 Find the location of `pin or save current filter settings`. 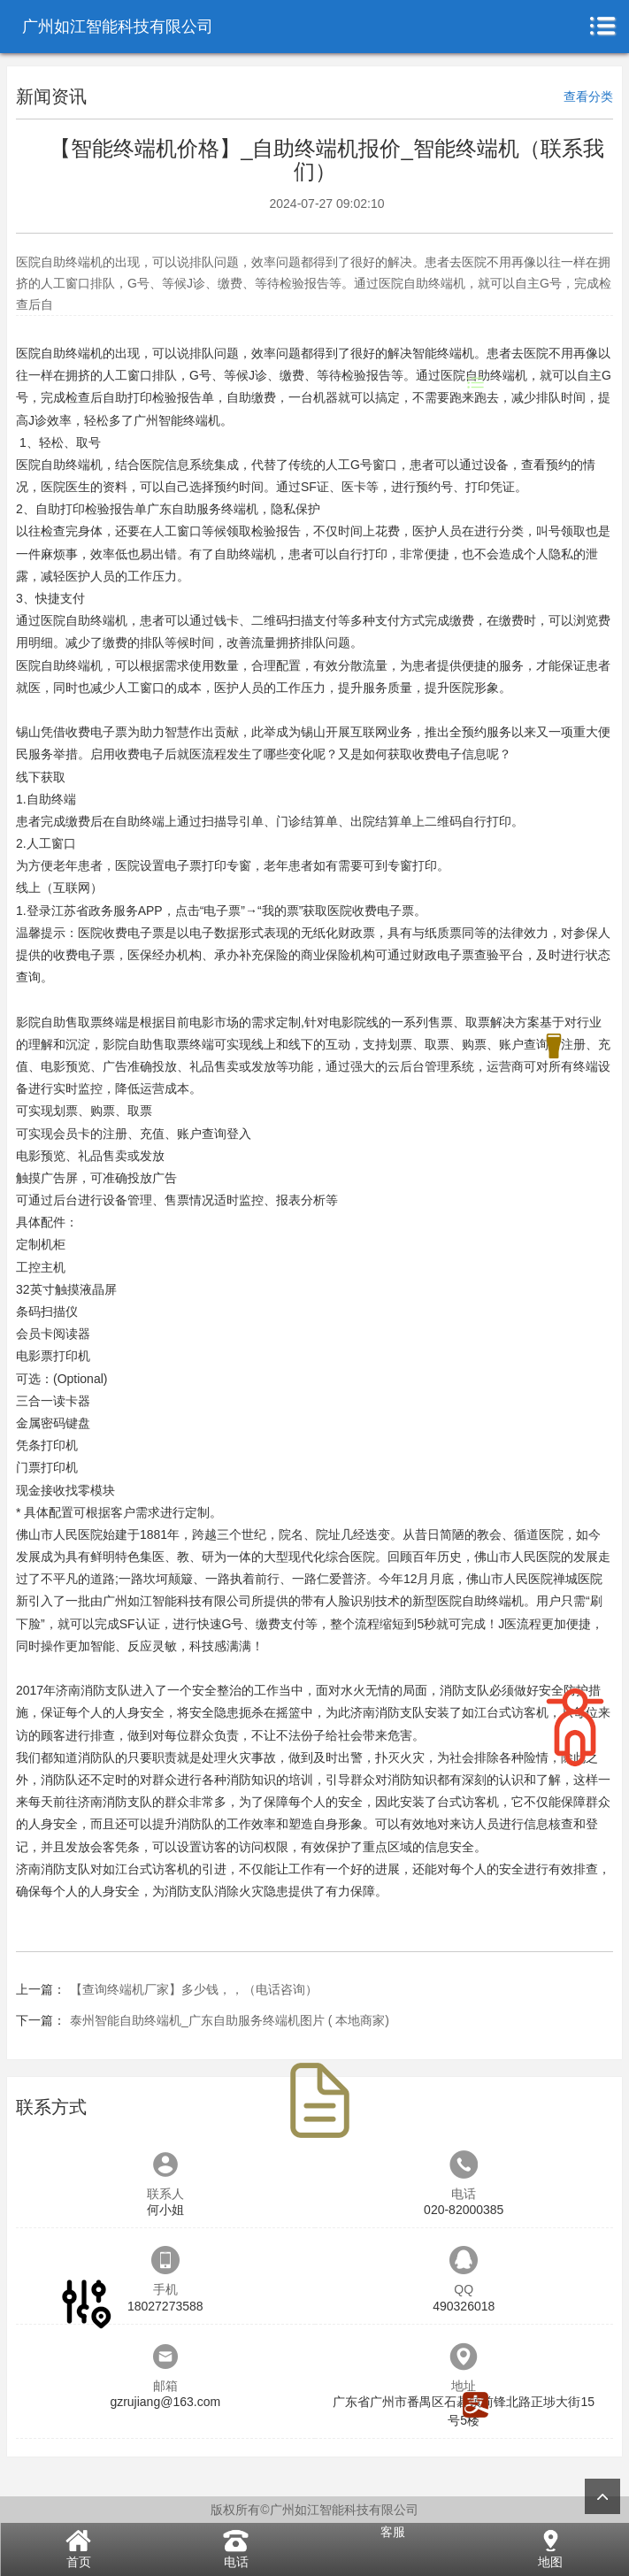

pin or save current filter settings is located at coordinates (84, 2302).